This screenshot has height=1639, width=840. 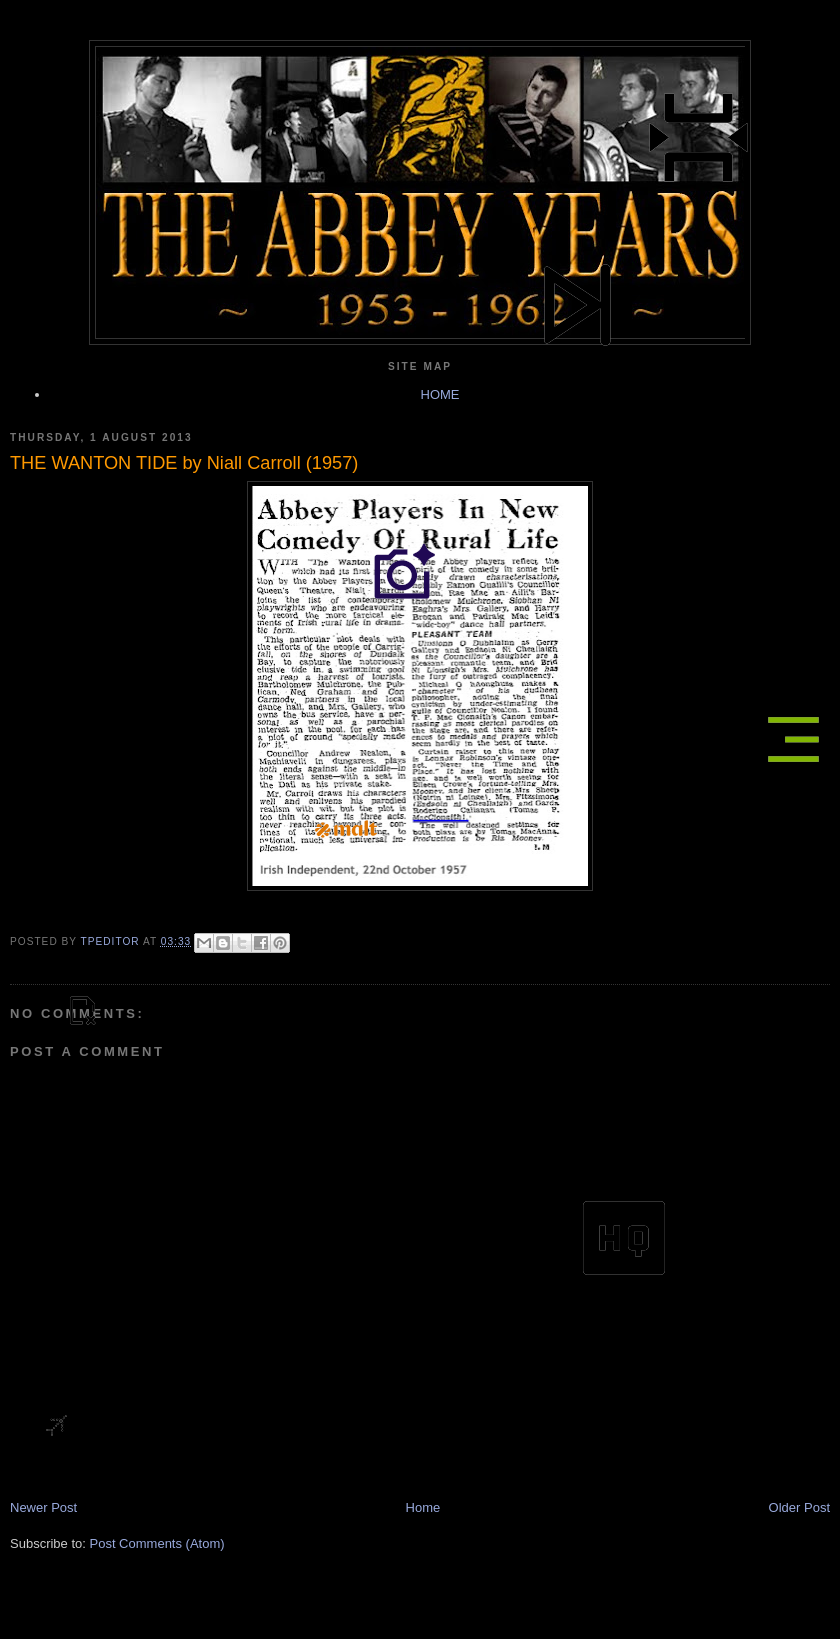 What do you see at coordinates (624, 1238) in the screenshot?
I see `indicates high quality media or streaming option` at bounding box center [624, 1238].